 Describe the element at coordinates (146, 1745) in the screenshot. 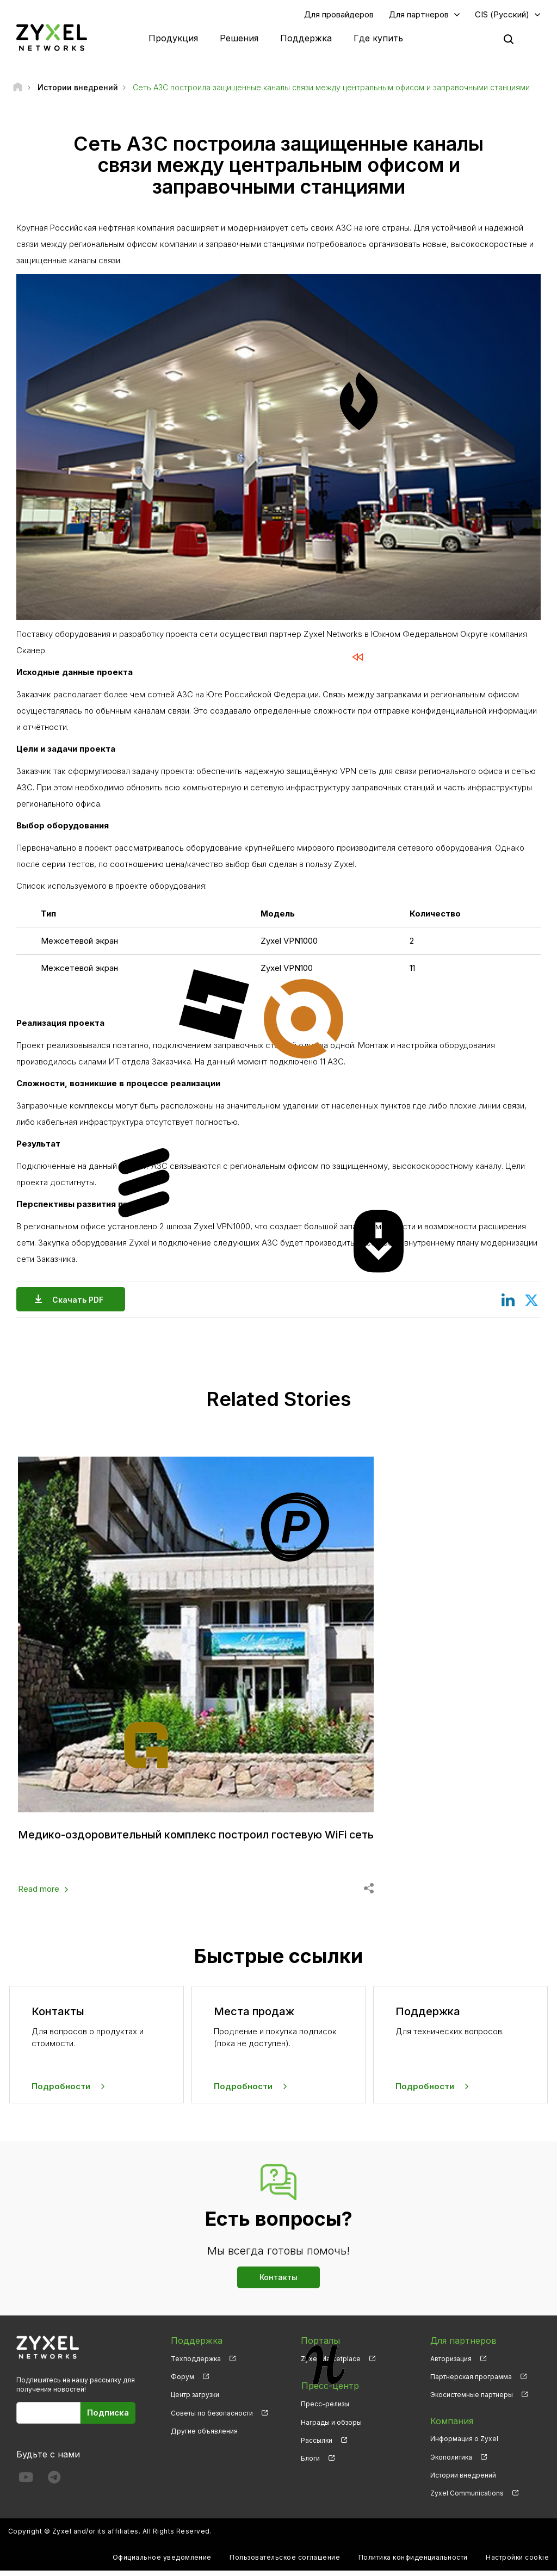

I see `Grid.ai company logo` at that location.